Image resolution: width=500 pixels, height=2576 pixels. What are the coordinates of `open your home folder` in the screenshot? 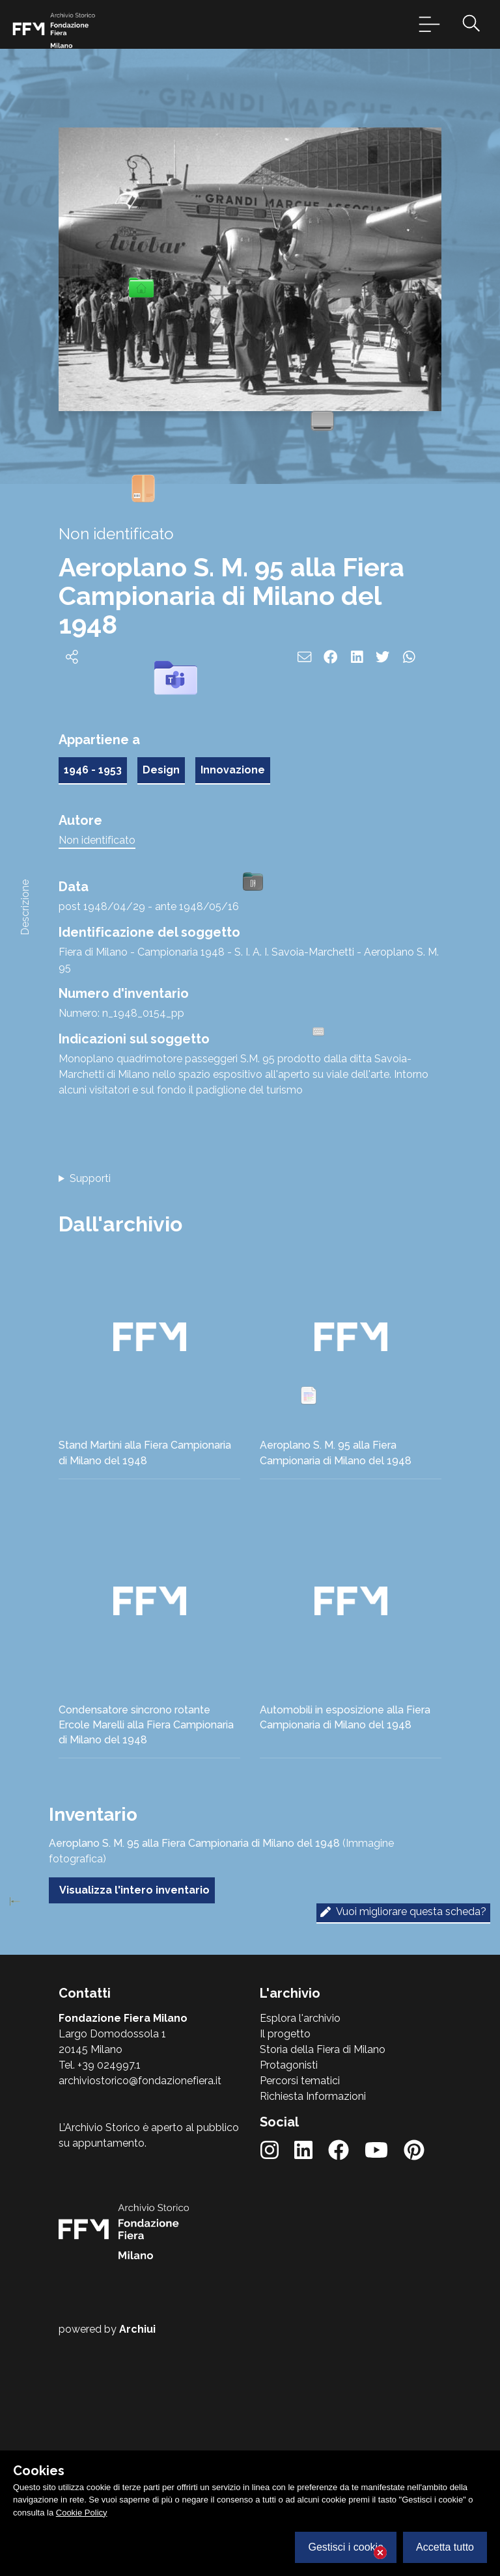 It's located at (141, 288).